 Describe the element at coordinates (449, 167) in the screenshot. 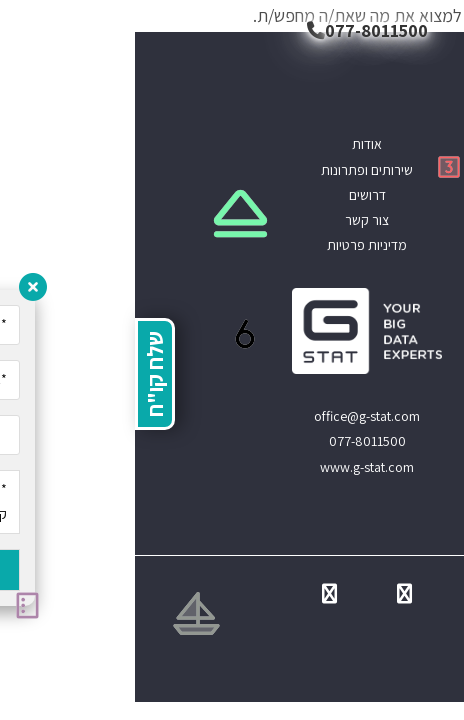

I see `select or navigate to item number three` at that location.